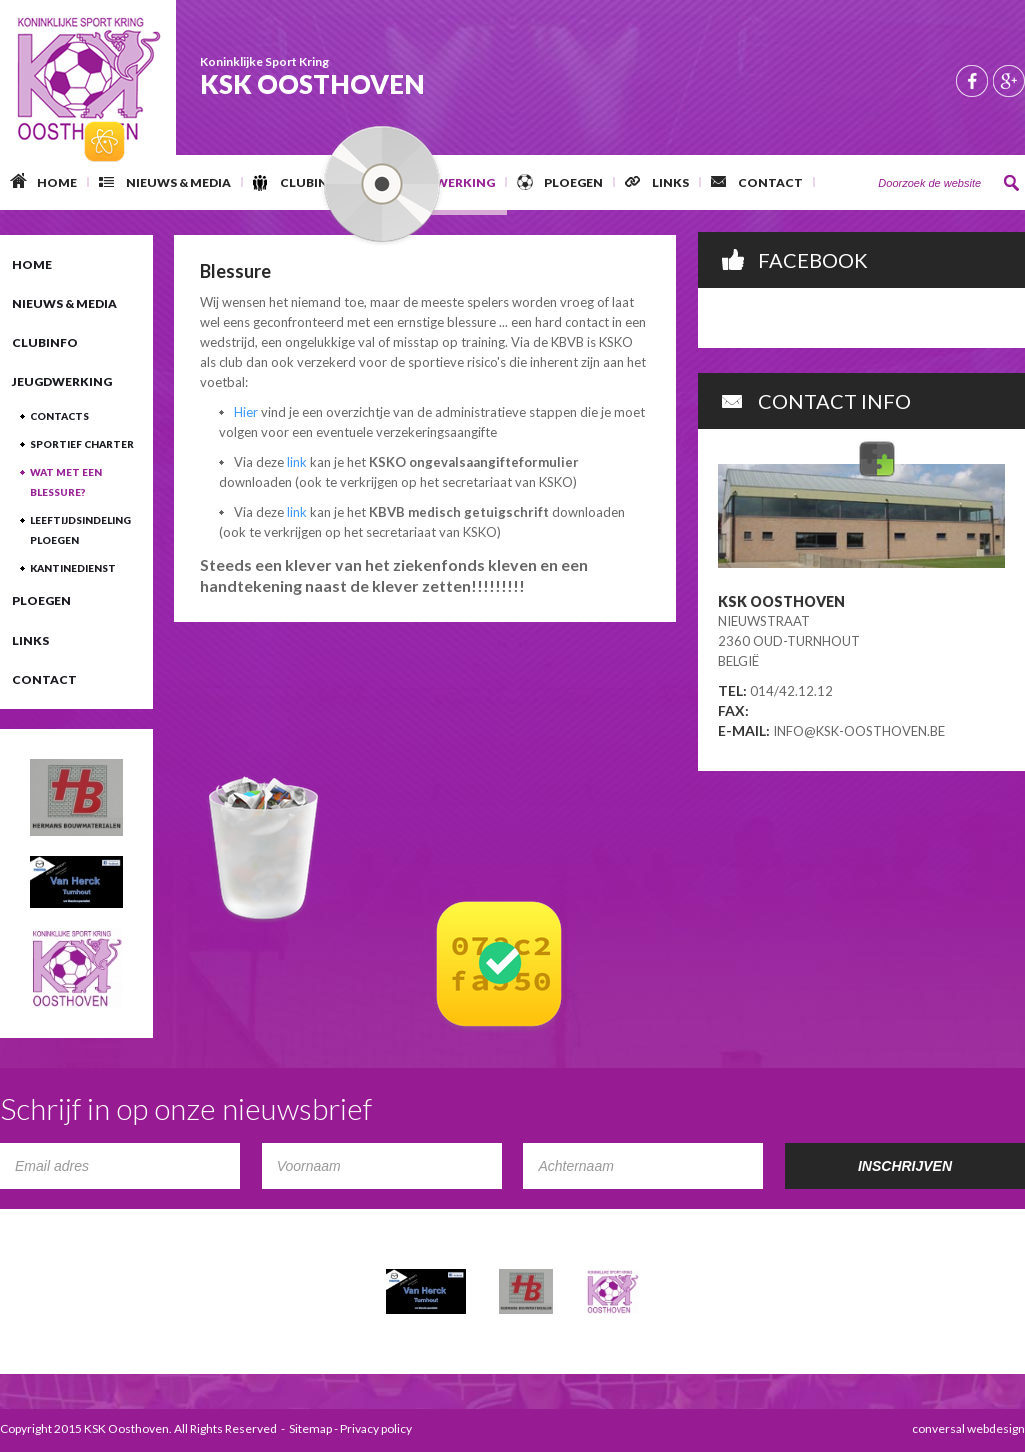  Describe the element at coordinates (104, 141) in the screenshot. I see `open atom beta text editor` at that location.